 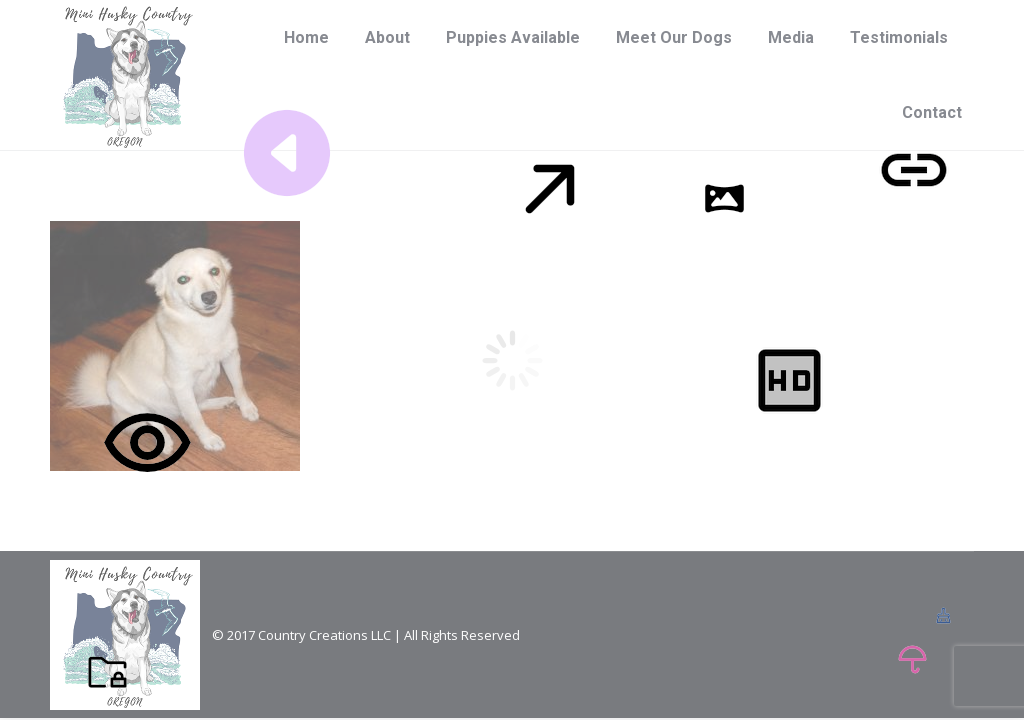 What do you see at coordinates (914, 170) in the screenshot?
I see `copy or share a link` at bounding box center [914, 170].